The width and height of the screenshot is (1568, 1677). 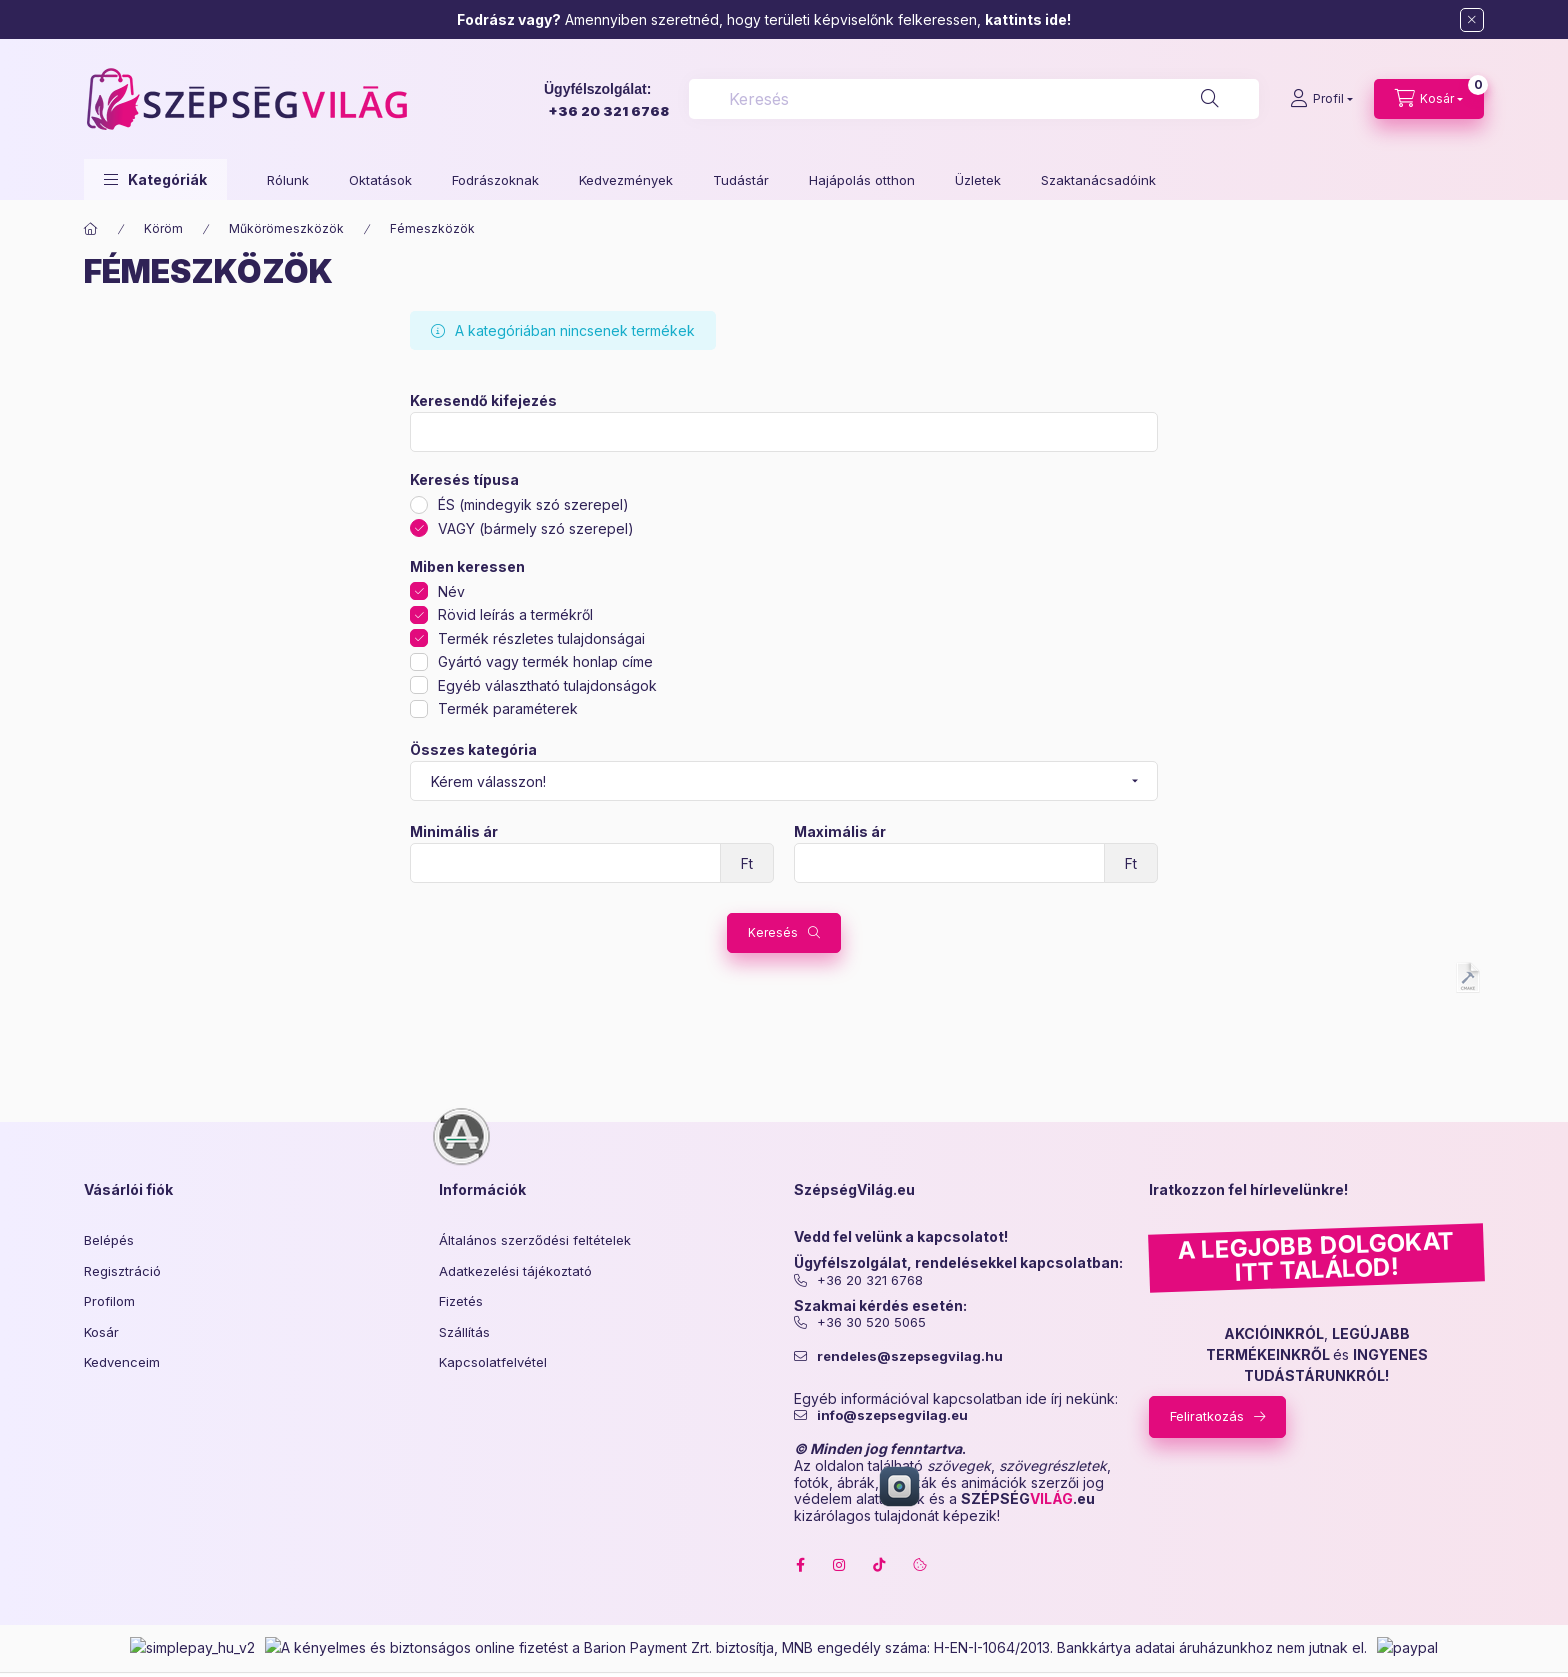 I want to click on open the software update manager, so click(x=461, y=1136).